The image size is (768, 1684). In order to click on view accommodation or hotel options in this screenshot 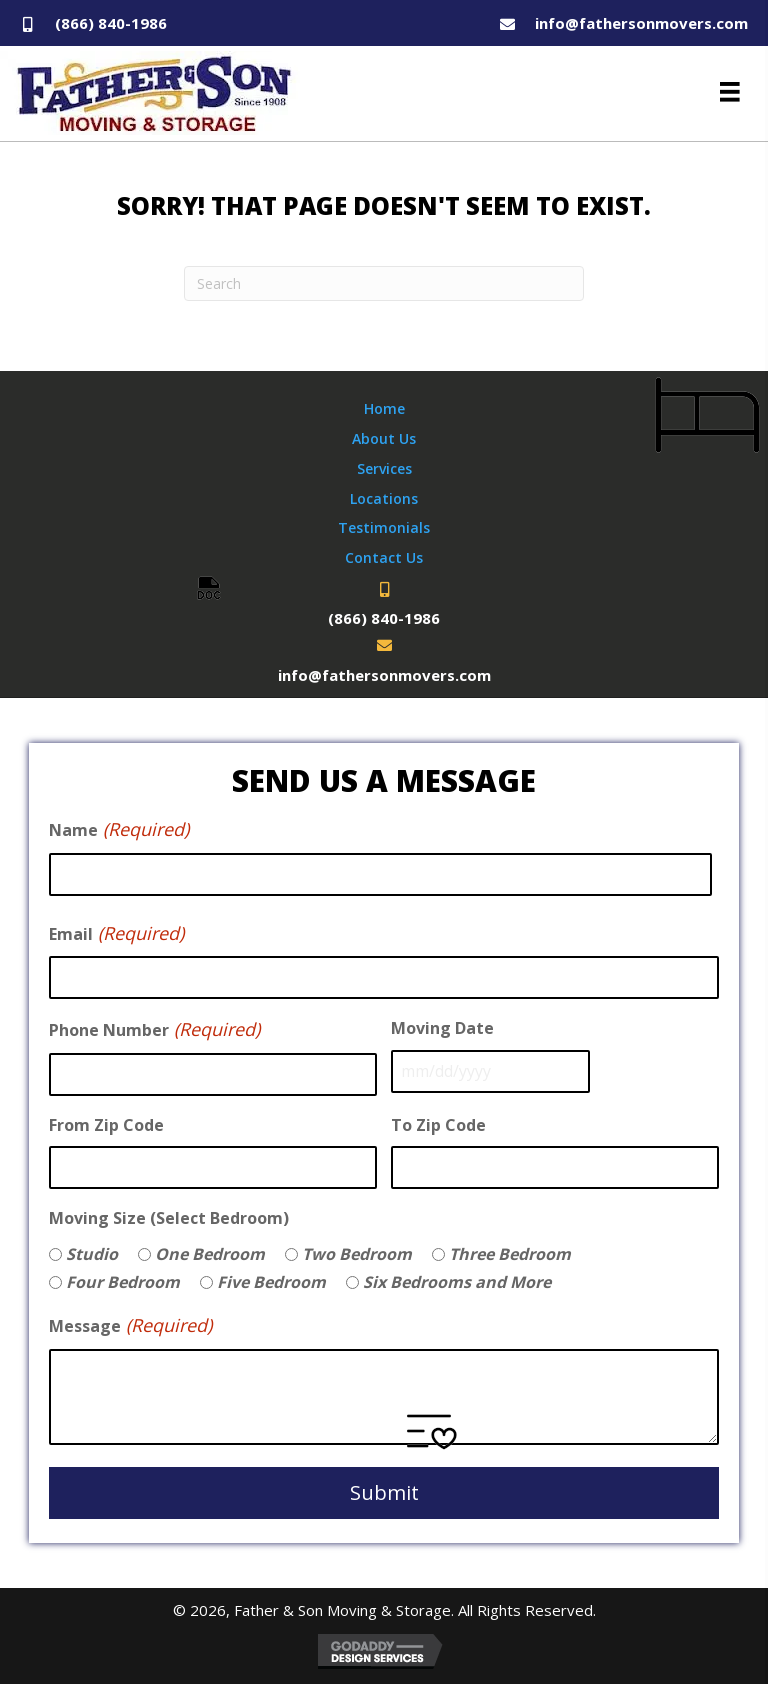, I will do `click(704, 415)`.